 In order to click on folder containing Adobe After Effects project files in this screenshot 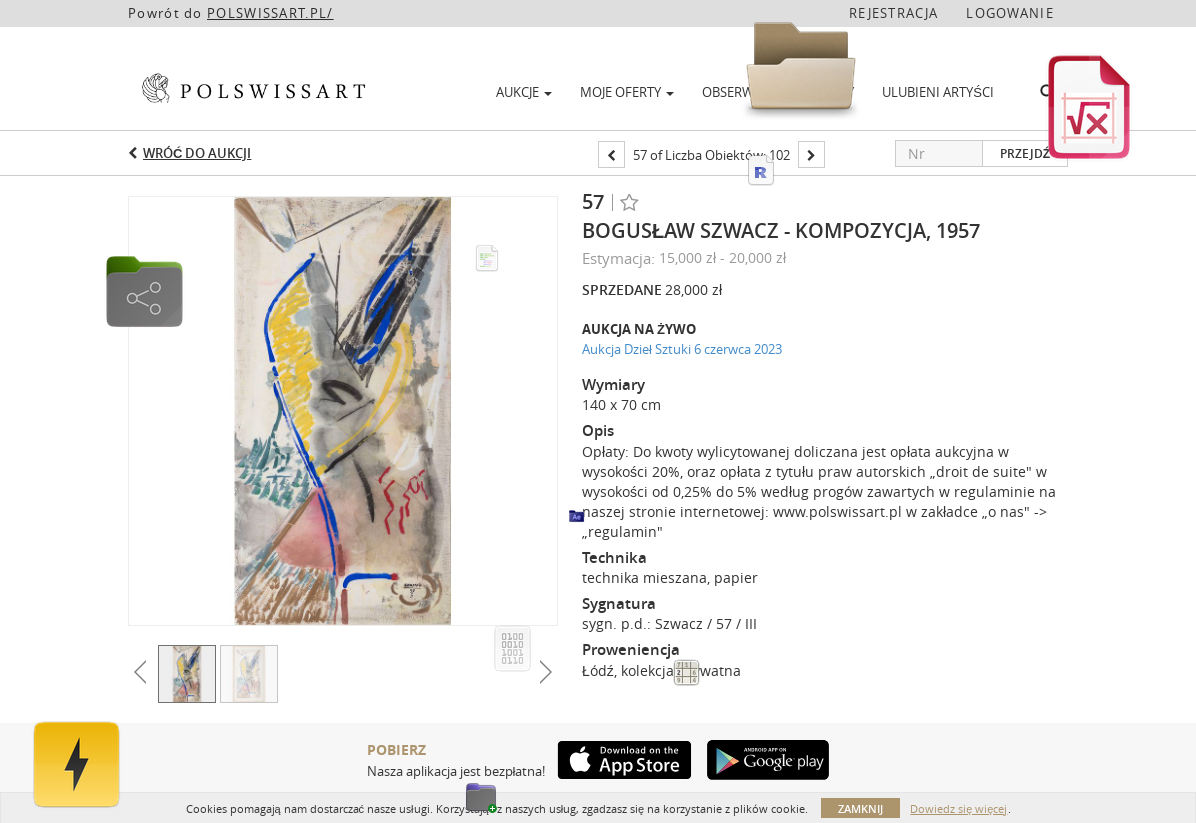, I will do `click(576, 516)`.